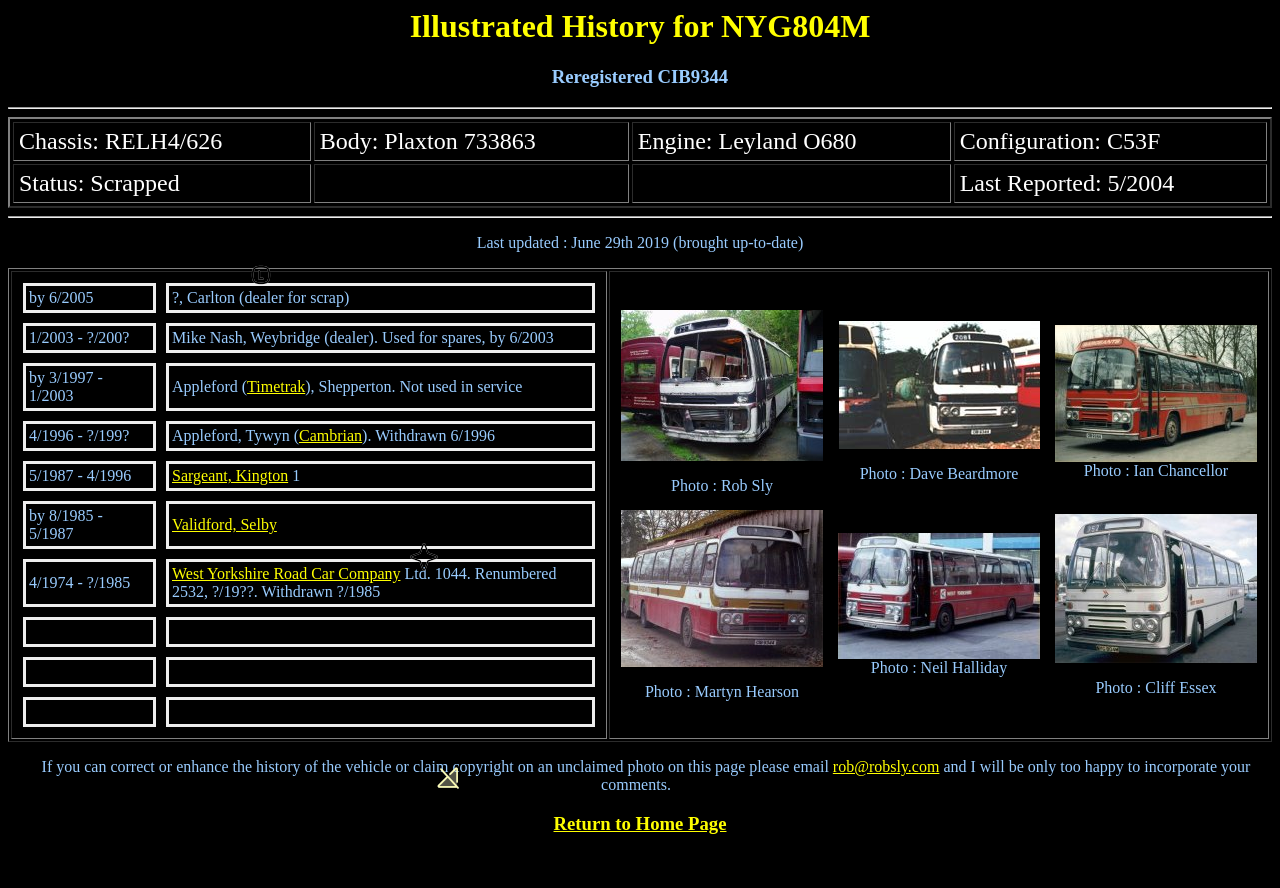  Describe the element at coordinates (424, 557) in the screenshot. I see `indicates a special or featured item` at that location.